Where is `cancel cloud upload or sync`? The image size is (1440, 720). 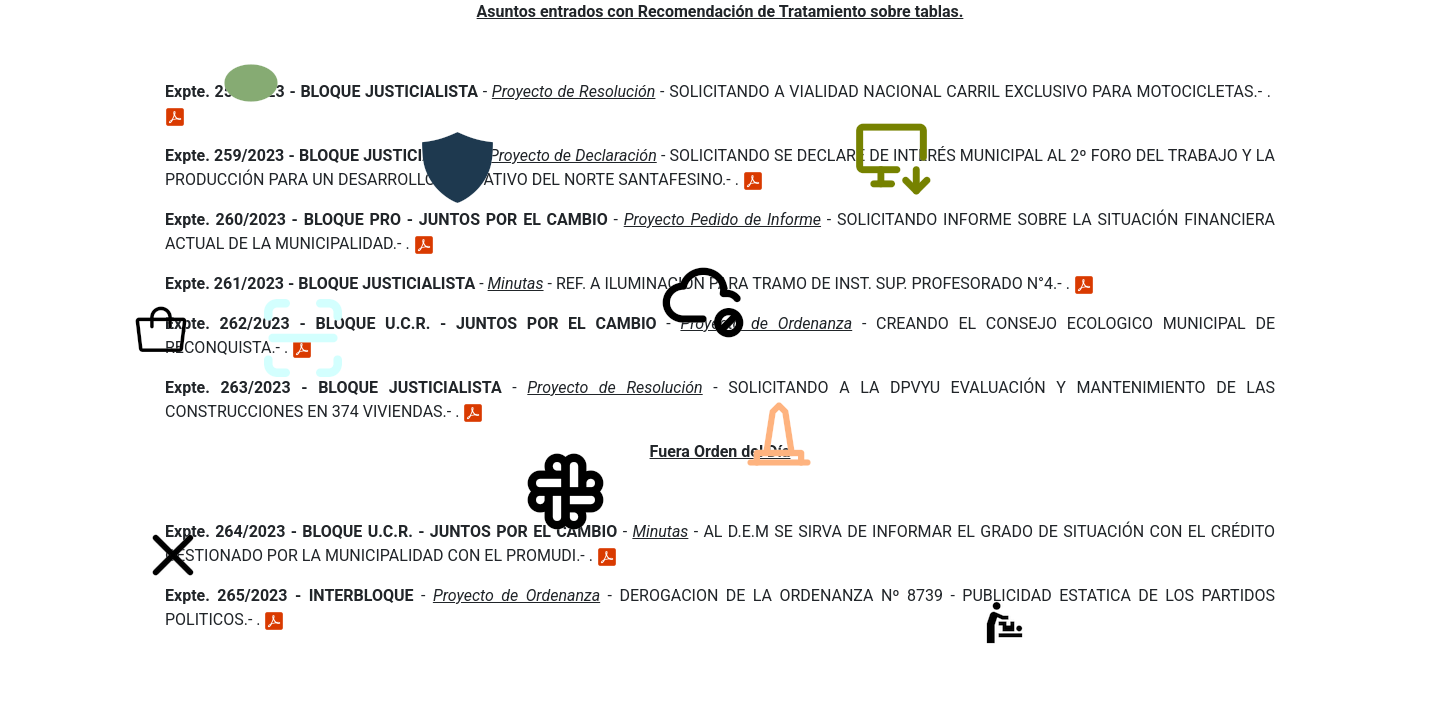 cancel cloud upload or sync is located at coordinates (703, 297).